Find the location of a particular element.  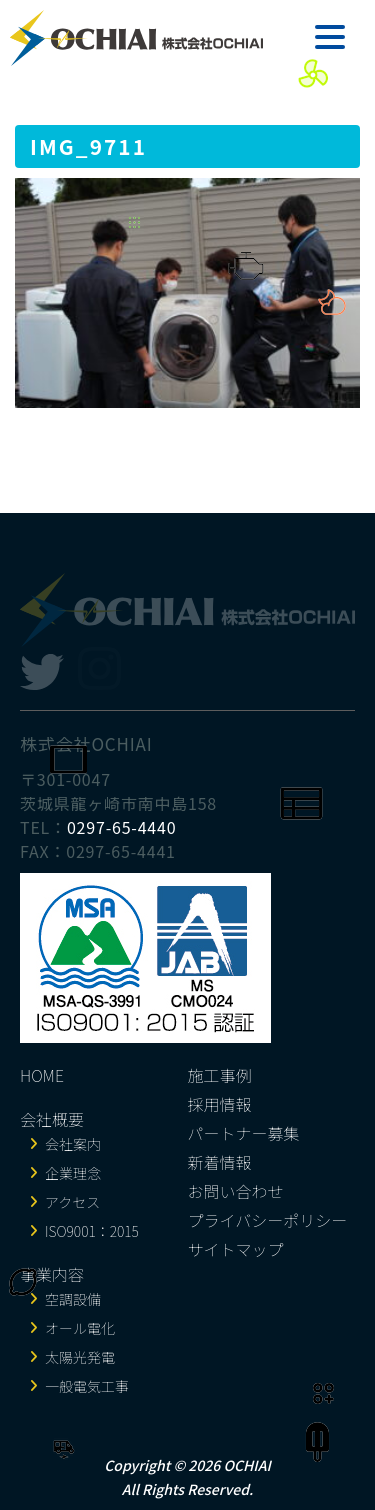

switch to landscape mode is located at coordinates (68, 759).